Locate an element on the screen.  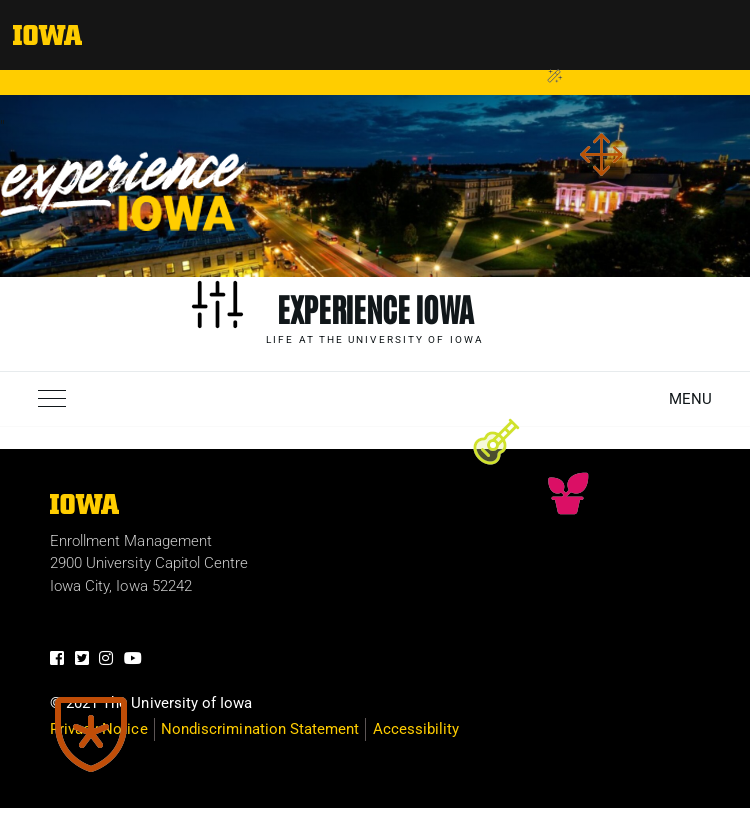
access music or audio content is located at coordinates (496, 442).